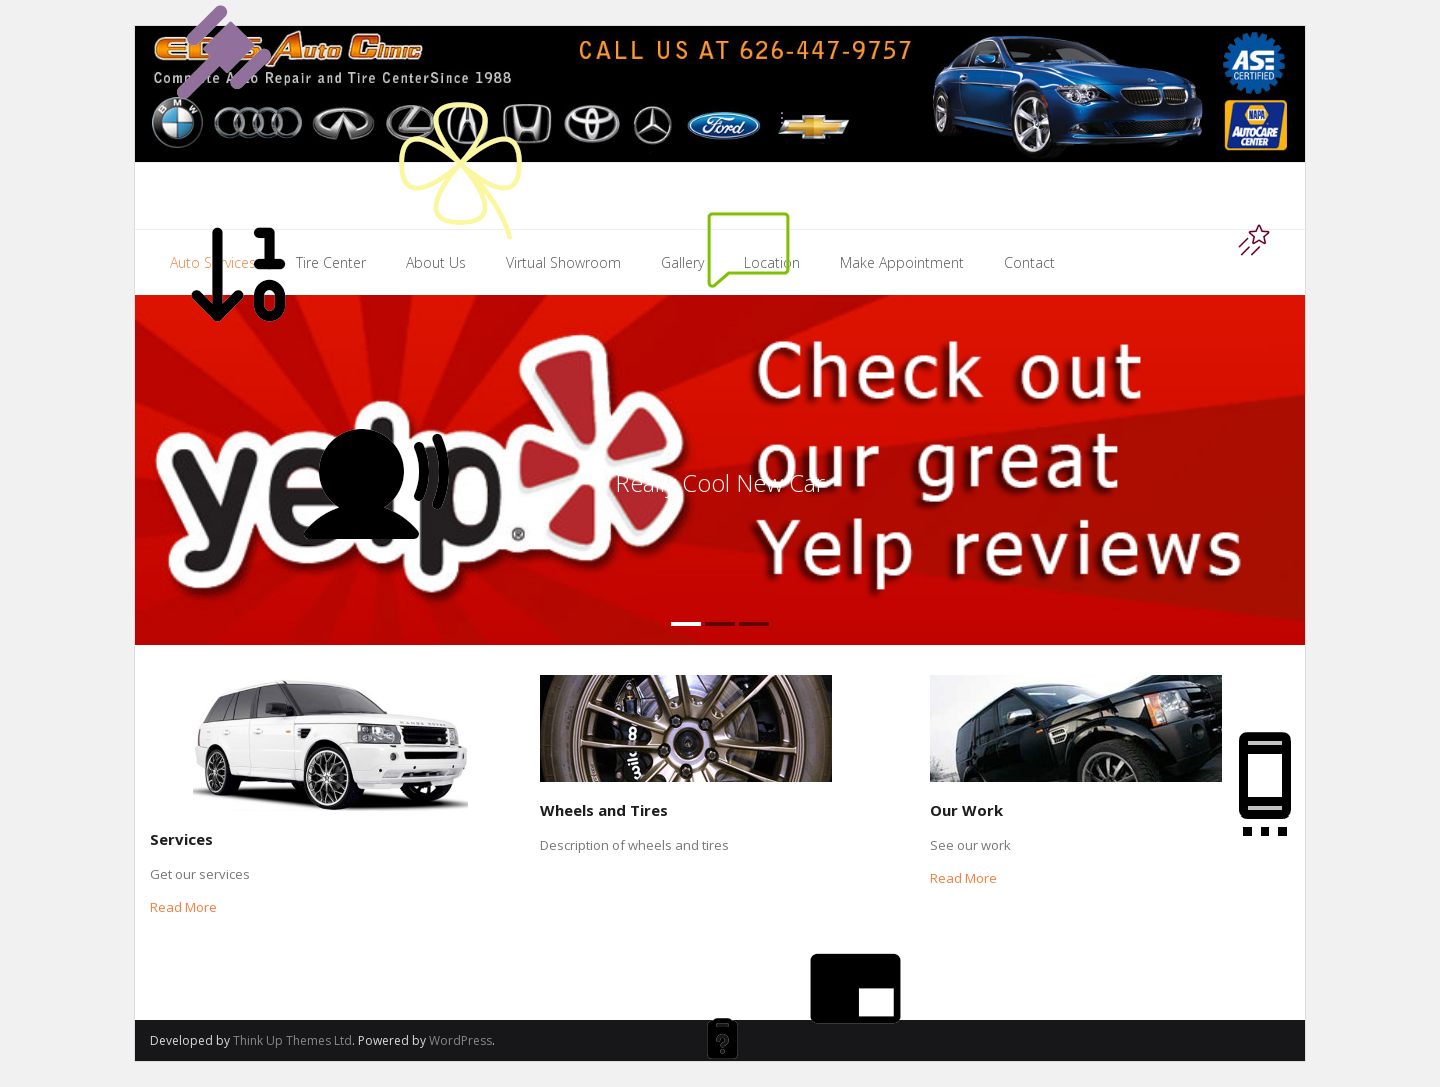 The image size is (1440, 1087). I want to click on view unanswered or pending form questions, so click(722, 1038).